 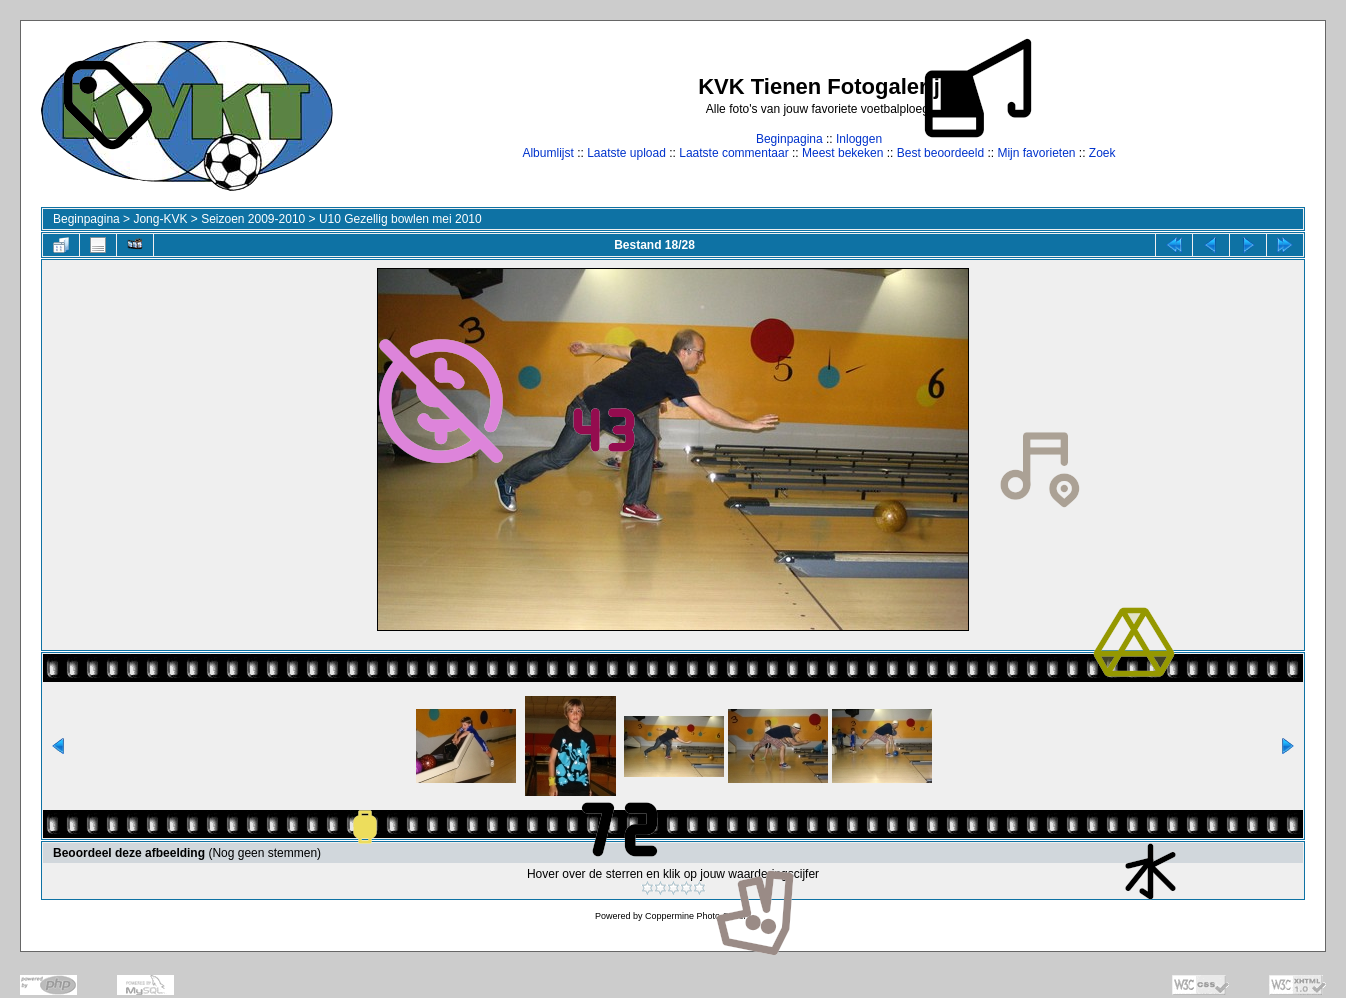 What do you see at coordinates (441, 401) in the screenshot?
I see `indicates payment is unavailable or disabled` at bounding box center [441, 401].